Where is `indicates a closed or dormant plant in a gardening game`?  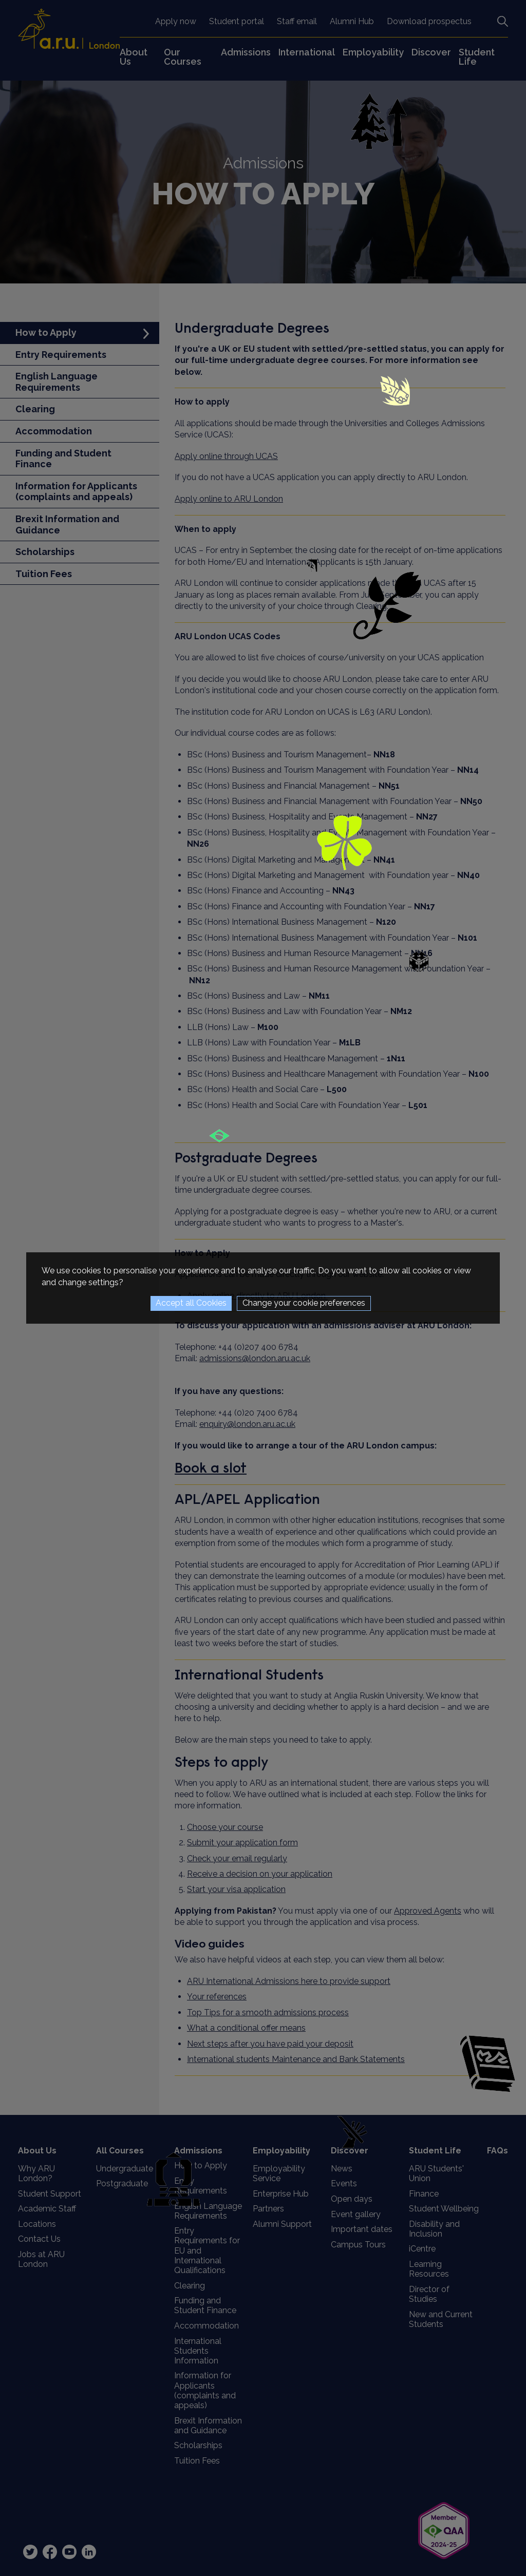
indicates a closed or dormant plant in a gardening game is located at coordinates (387, 606).